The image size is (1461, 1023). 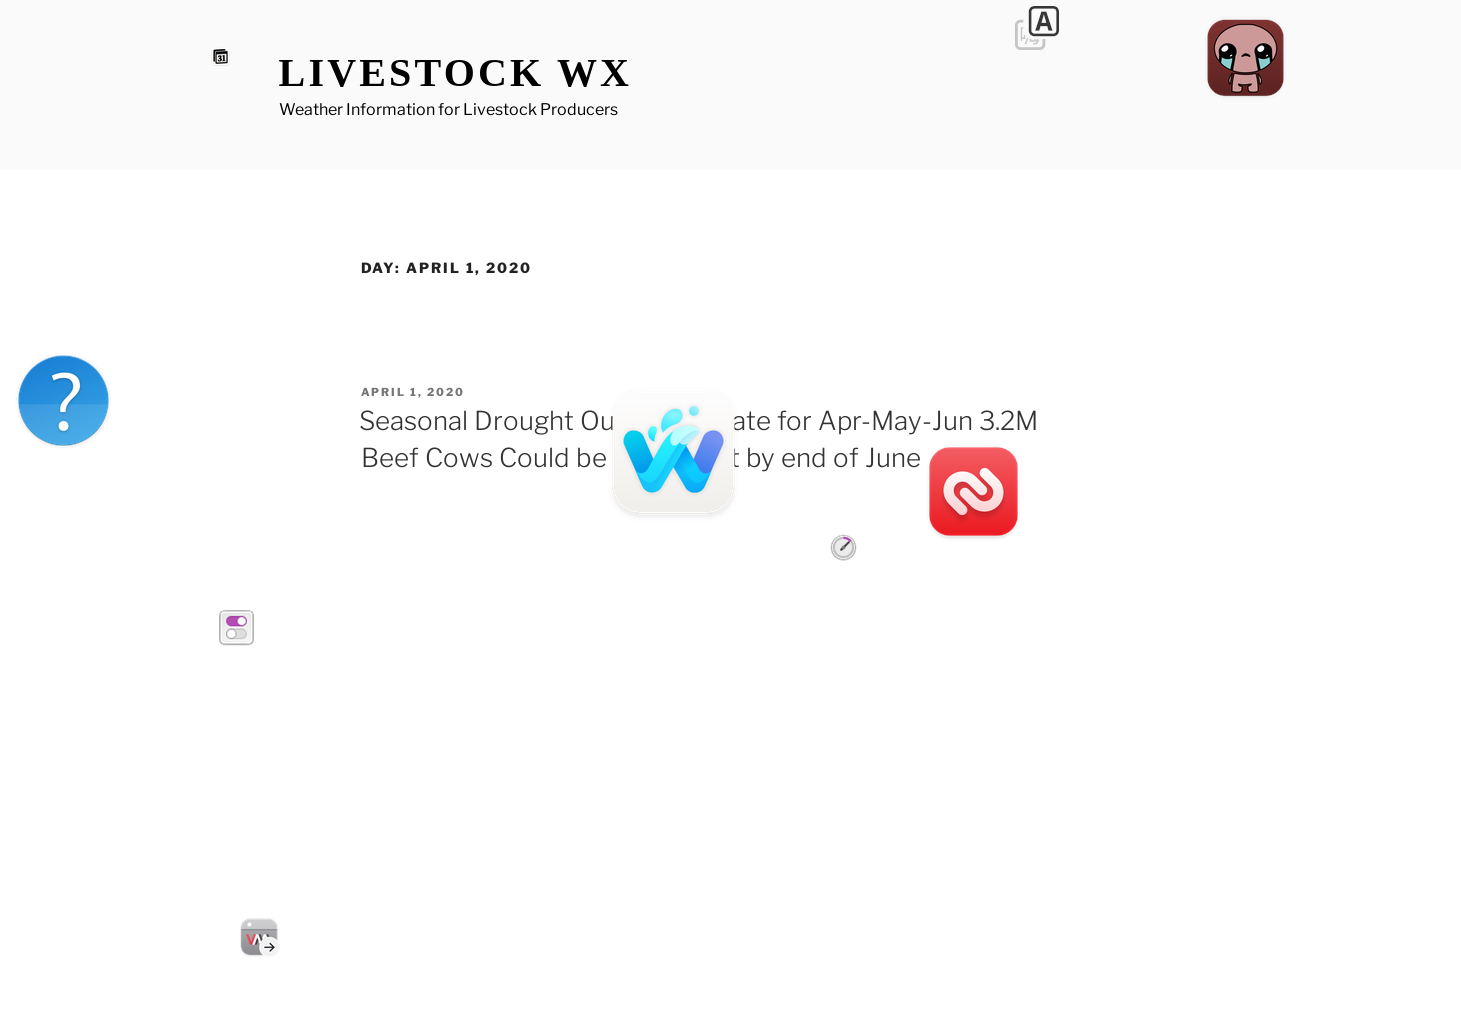 What do you see at coordinates (63, 400) in the screenshot?
I see `open the help center or documentation` at bounding box center [63, 400].